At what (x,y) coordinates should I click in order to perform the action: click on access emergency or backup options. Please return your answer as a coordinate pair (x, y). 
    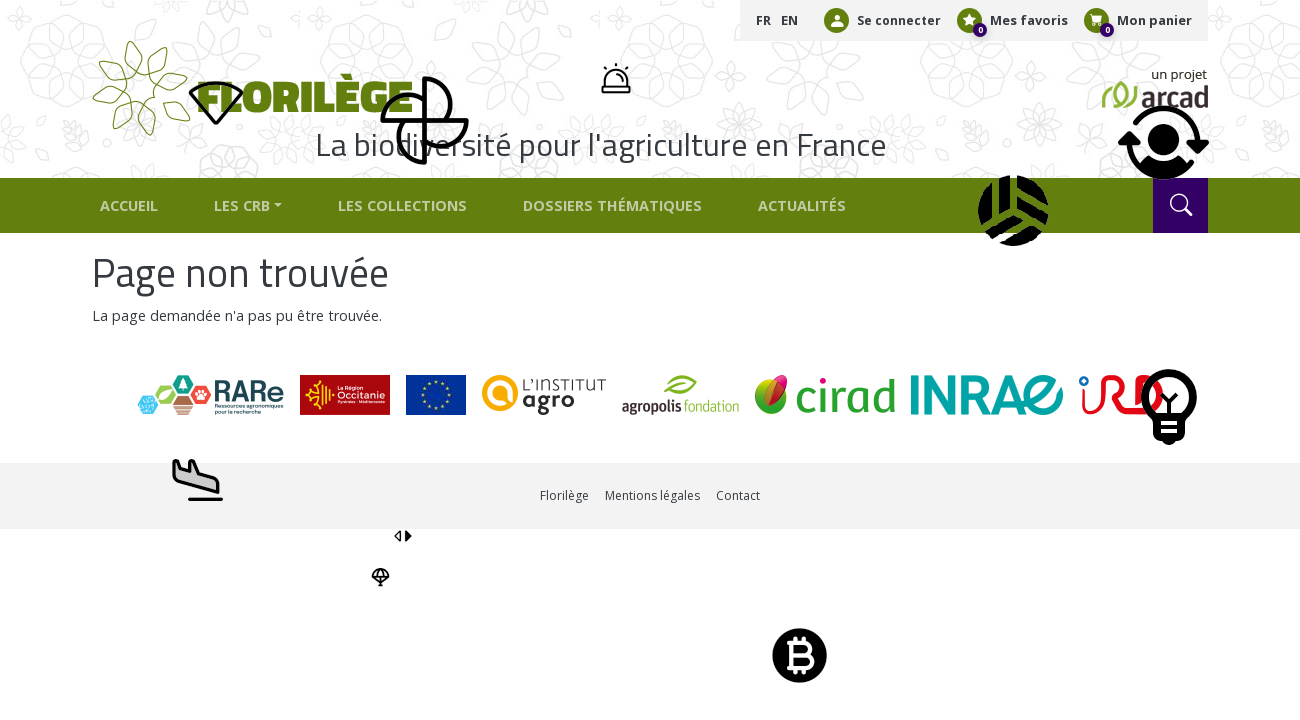
    Looking at the image, I should click on (380, 577).